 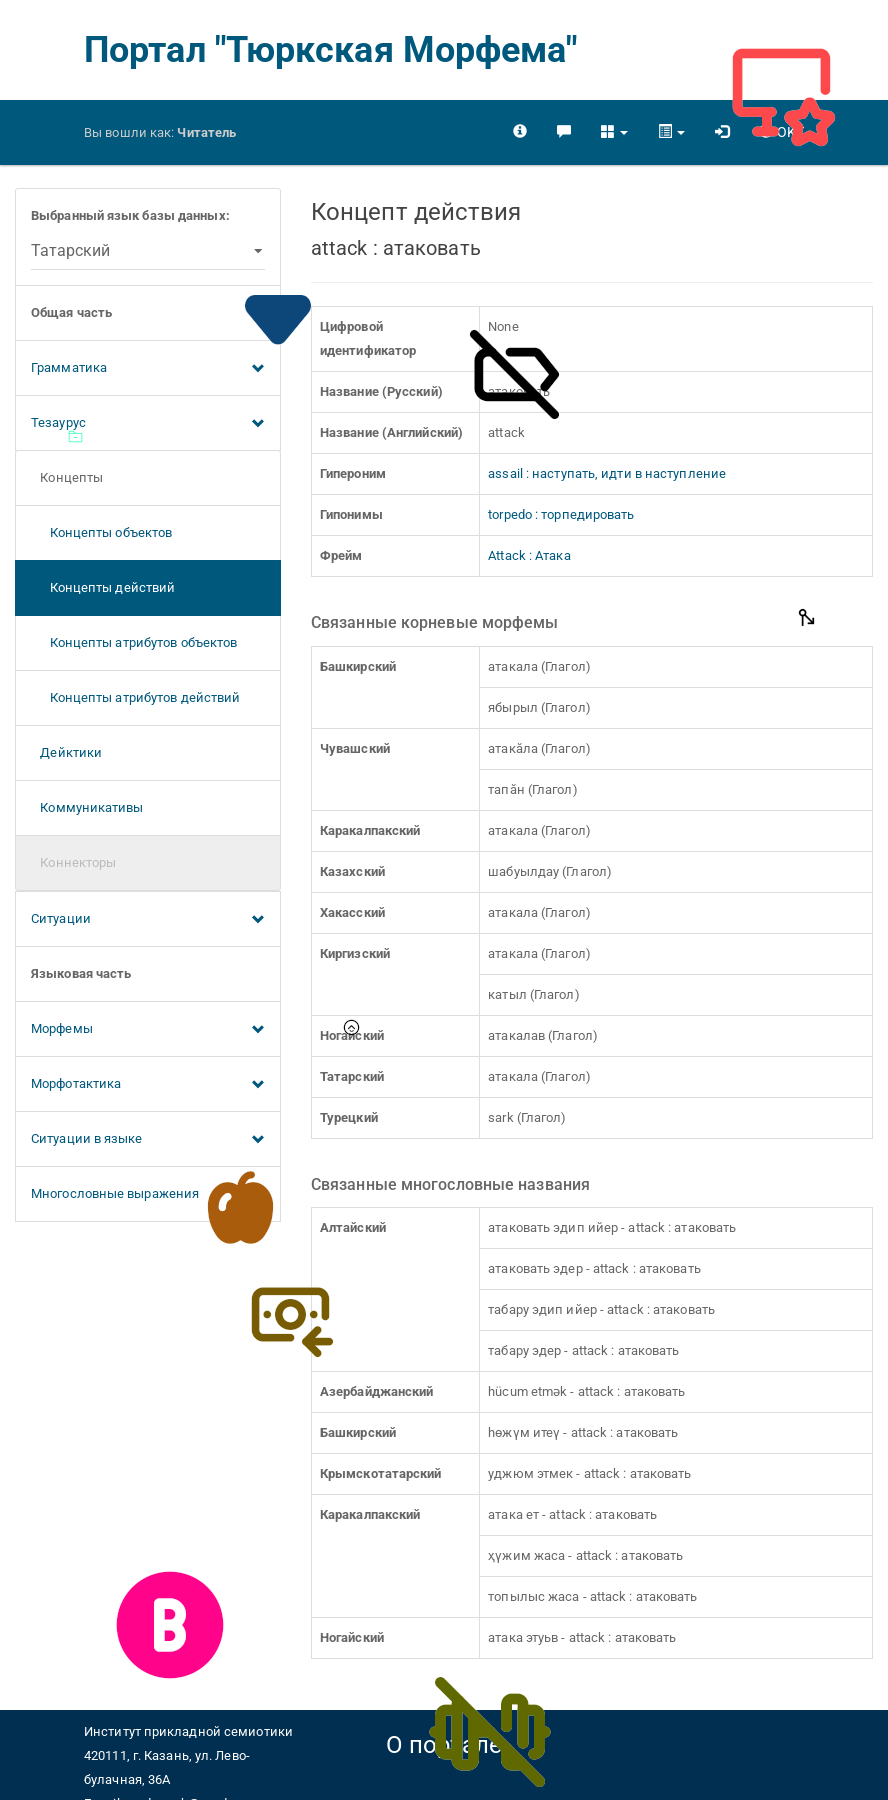 What do you see at coordinates (75, 436) in the screenshot?
I see `remove a folder` at bounding box center [75, 436].